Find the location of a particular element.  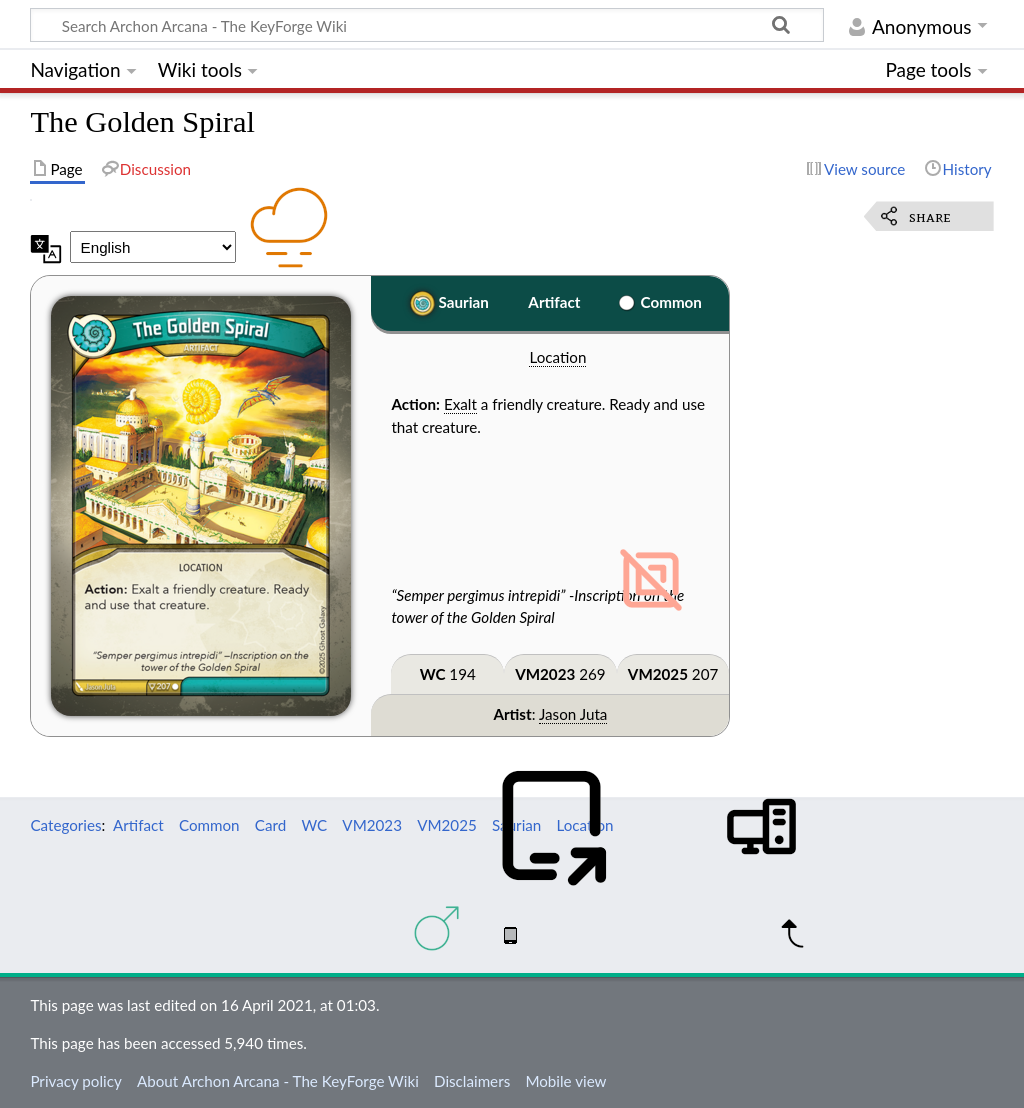

switch to tablet view or mode is located at coordinates (510, 935).